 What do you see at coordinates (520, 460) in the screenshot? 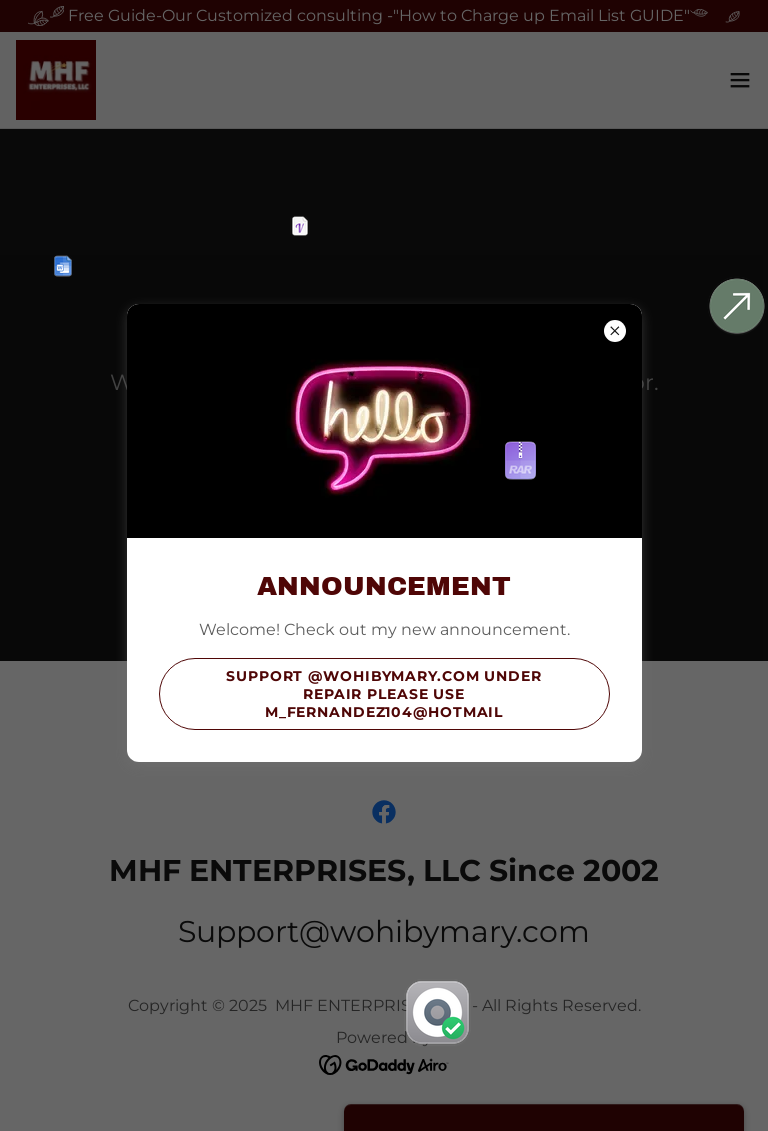
I see `a compressed RAR archive file` at bounding box center [520, 460].